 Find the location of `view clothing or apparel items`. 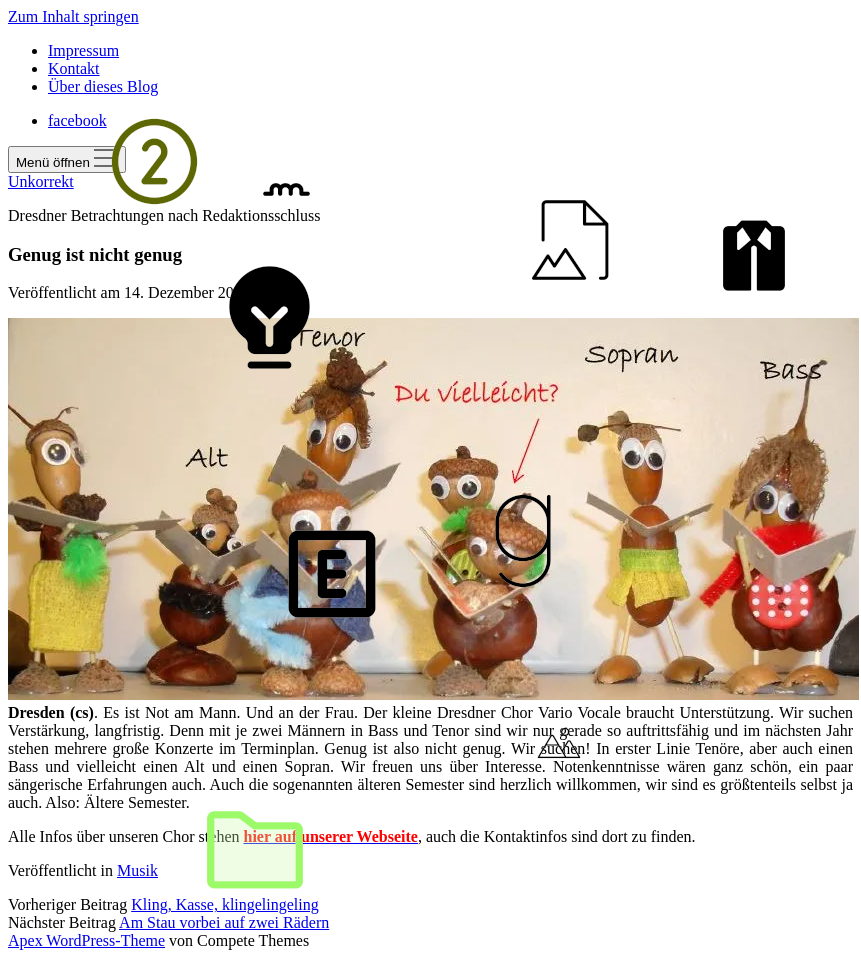

view clothing or apparel items is located at coordinates (754, 257).